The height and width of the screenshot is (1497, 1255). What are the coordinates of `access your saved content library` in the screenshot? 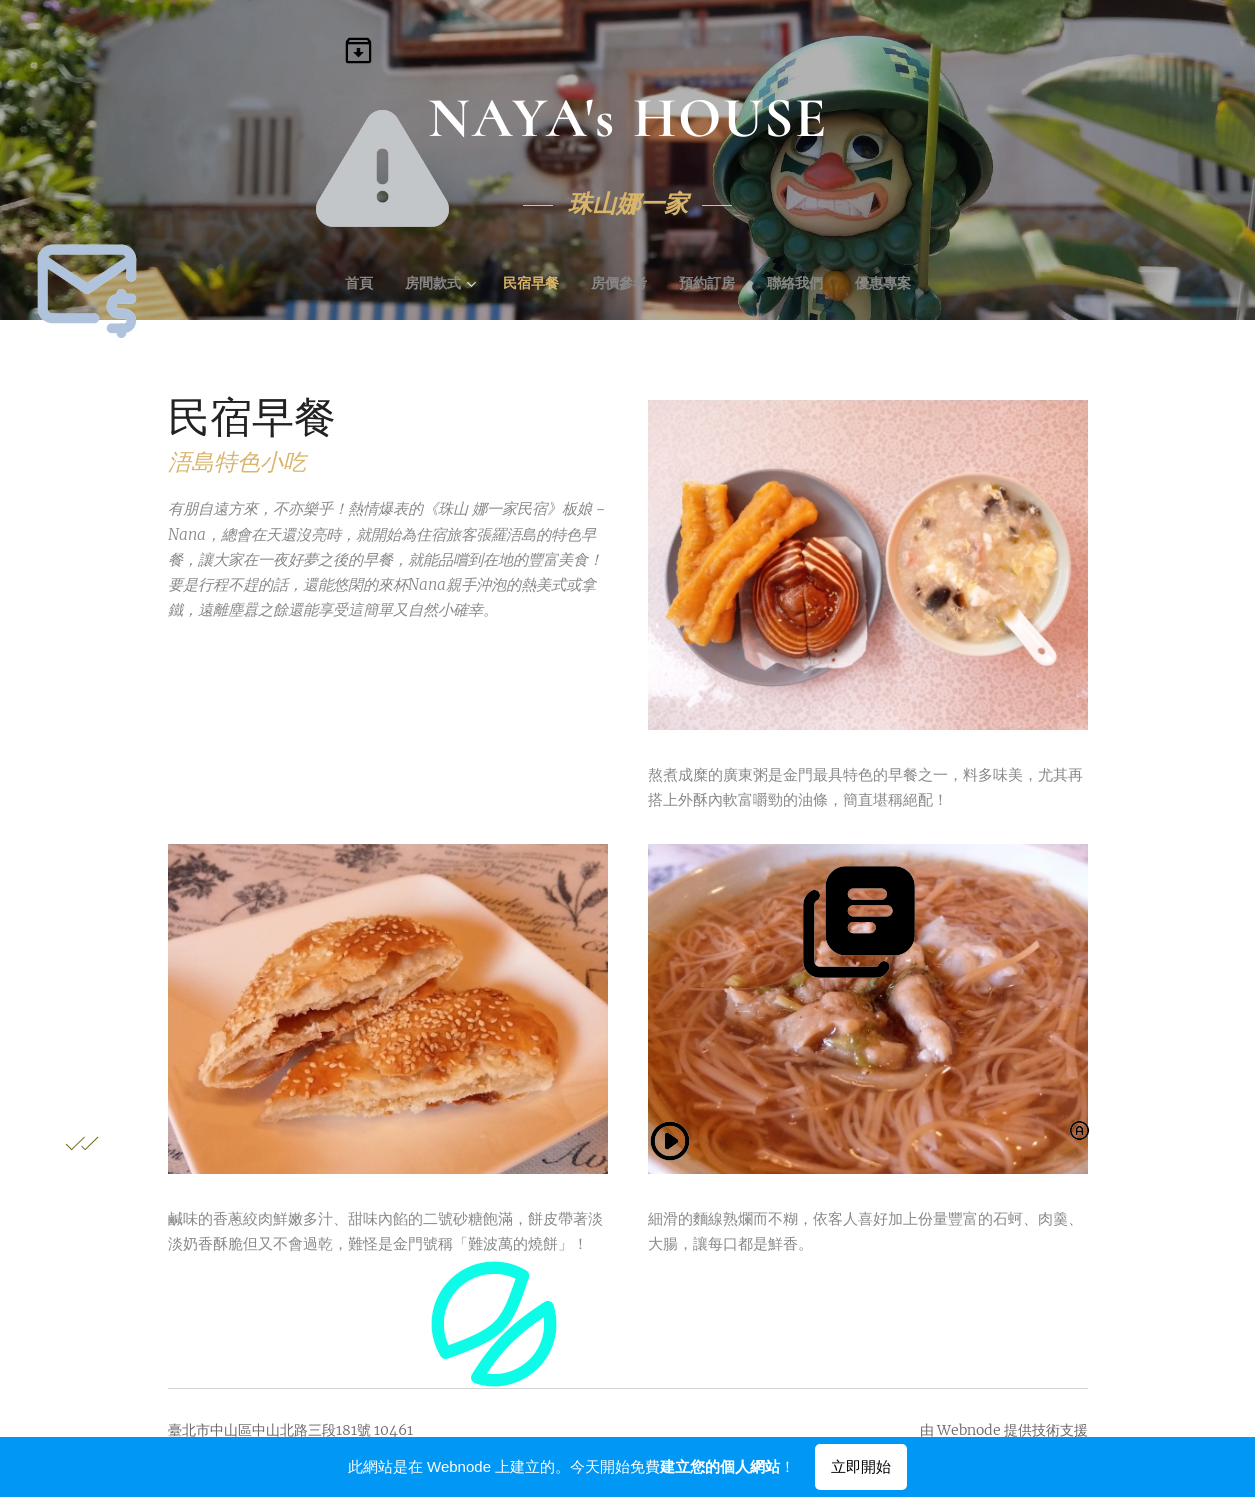 It's located at (859, 922).